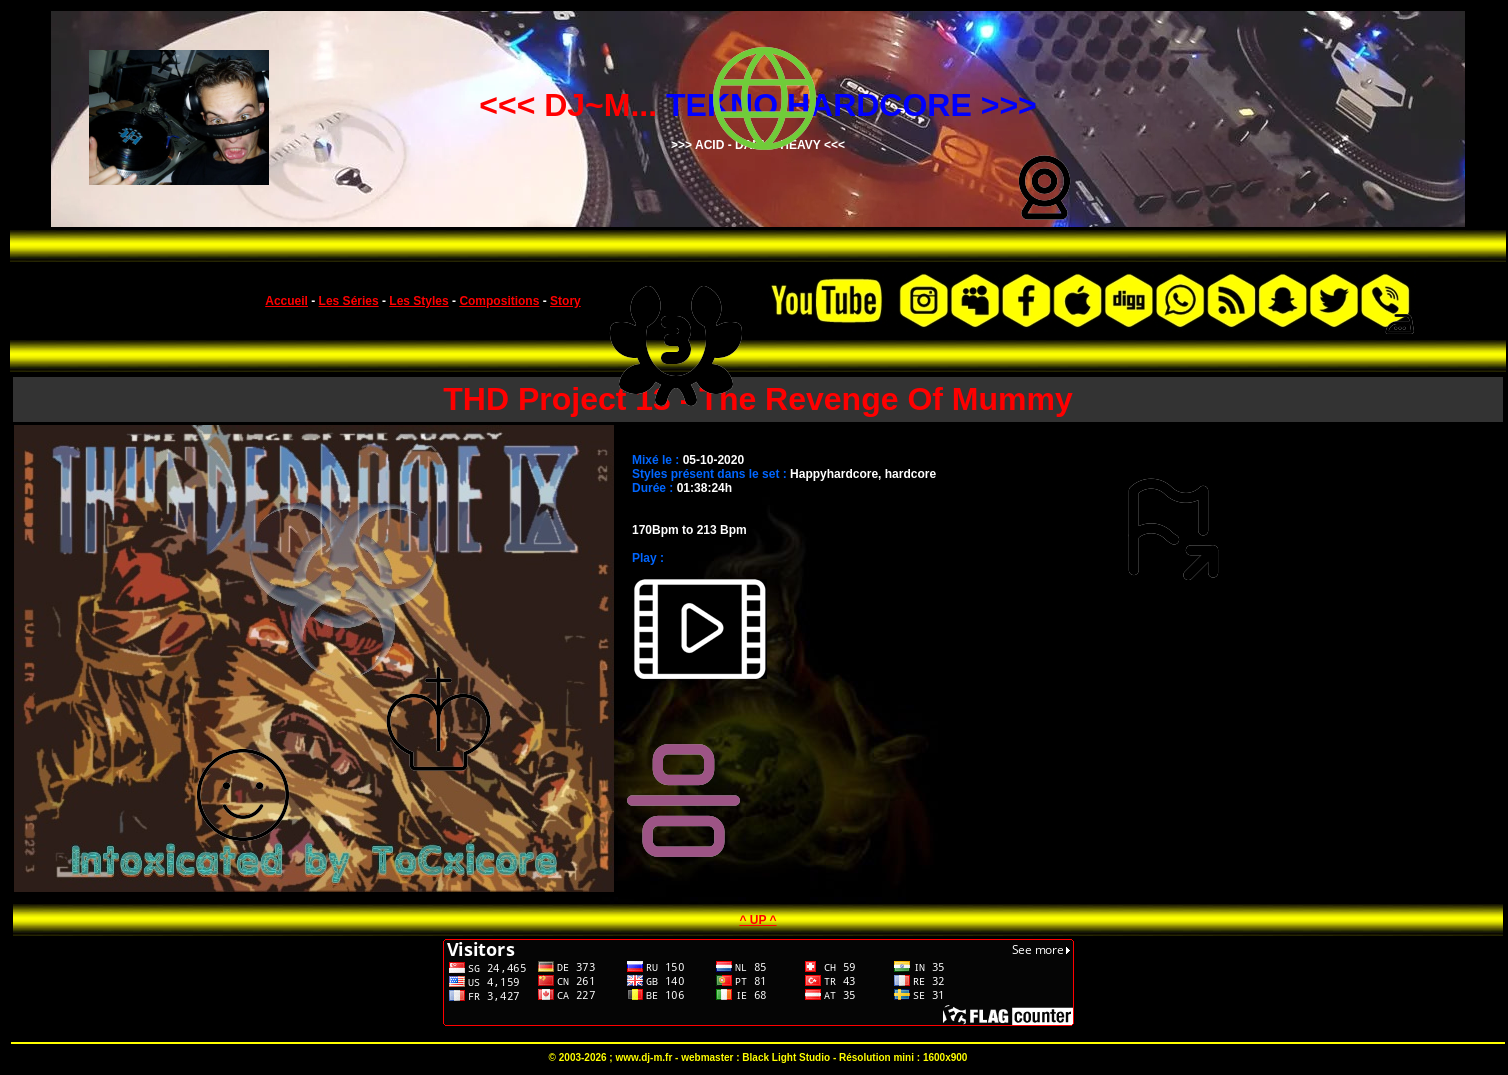  Describe the element at coordinates (243, 795) in the screenshot. I see `add an emoji or reaction` at that location.